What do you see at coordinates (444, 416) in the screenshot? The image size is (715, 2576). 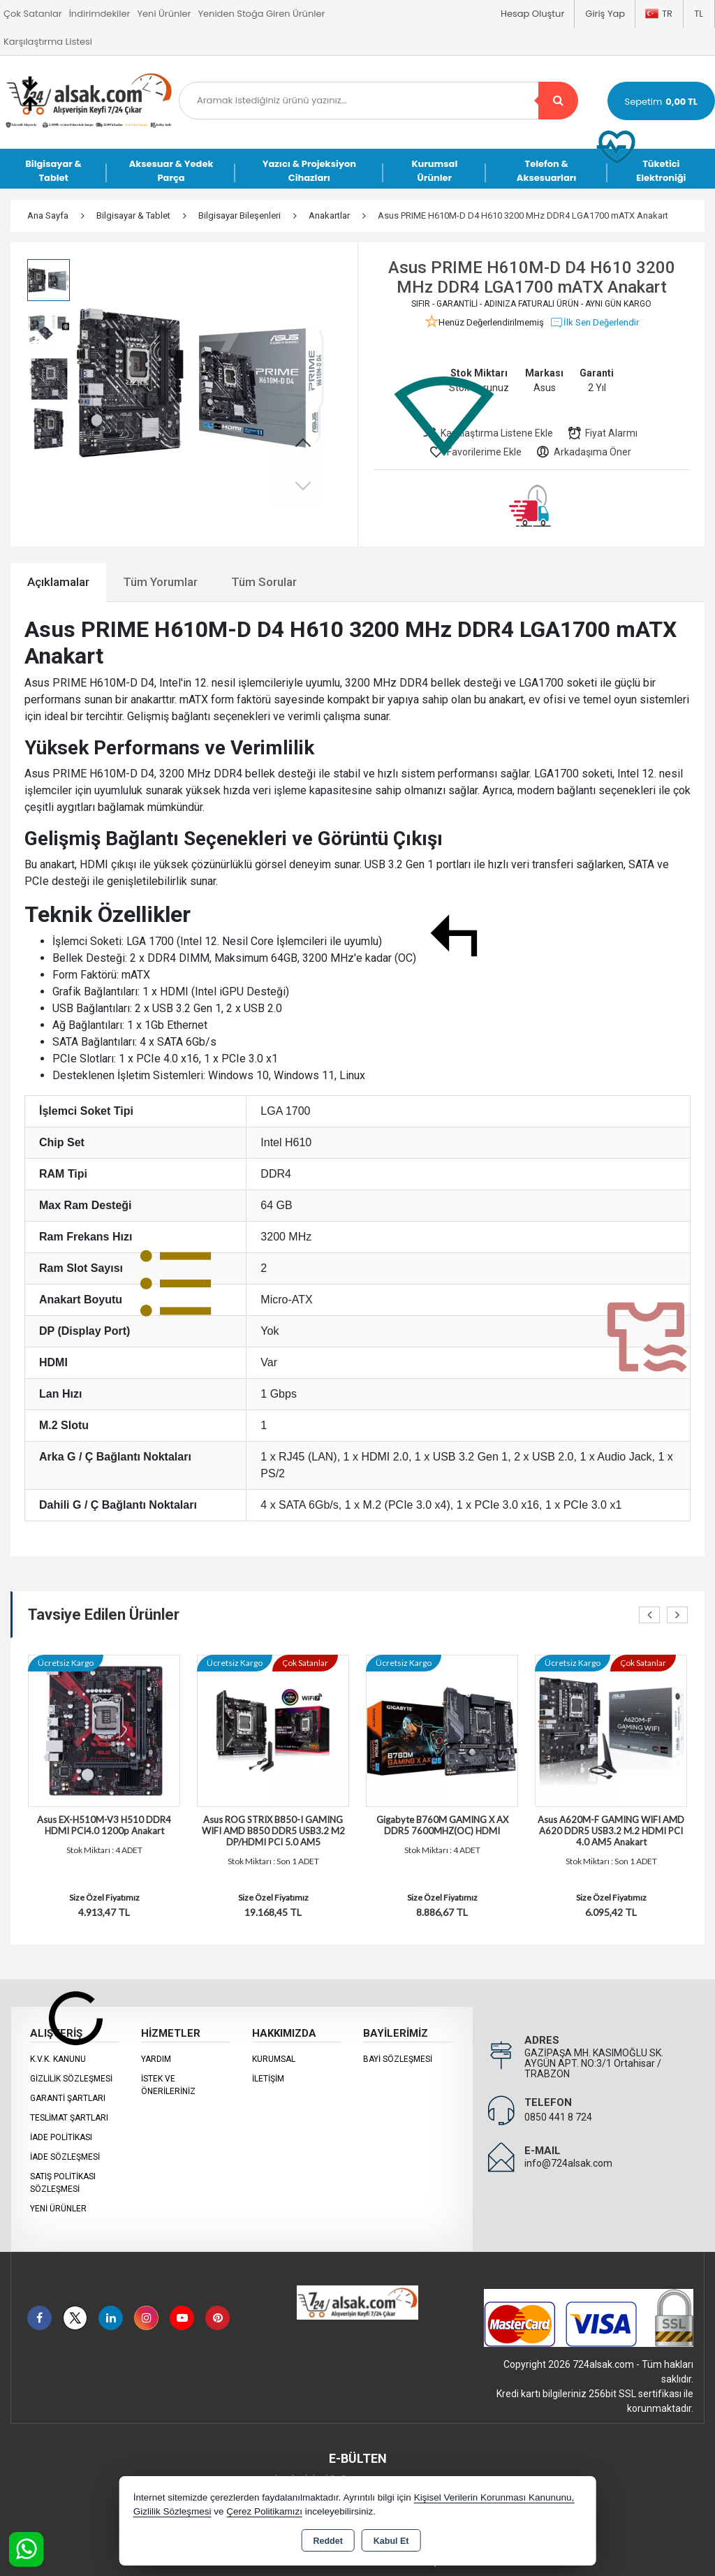 I see `indicates wifi signal strength` at bounding box center [444, 416].